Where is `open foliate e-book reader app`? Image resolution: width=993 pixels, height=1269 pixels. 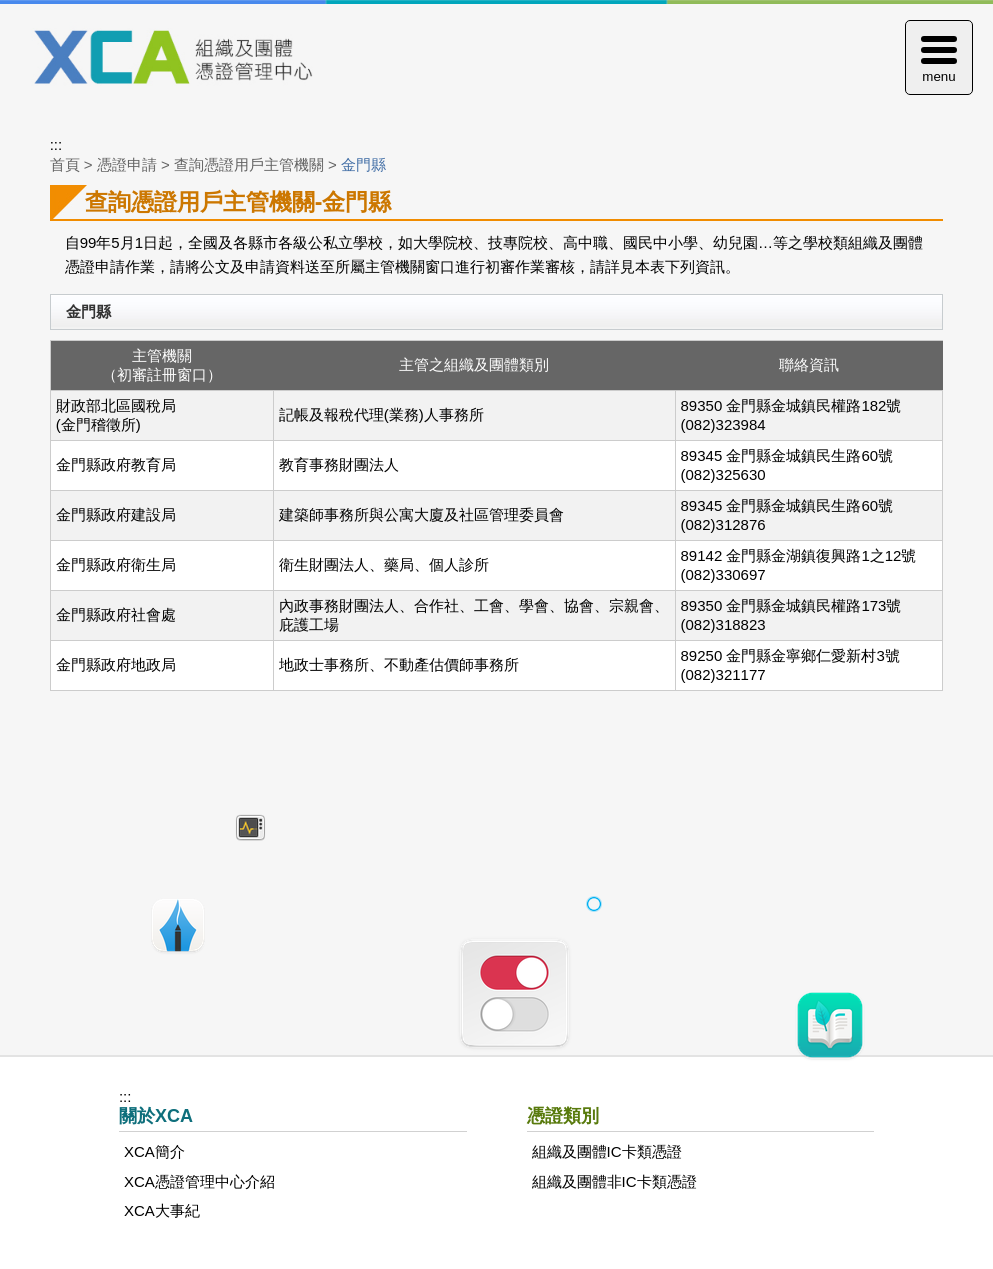
open foliate e-book reader app is located at coordinates (830, 1025).